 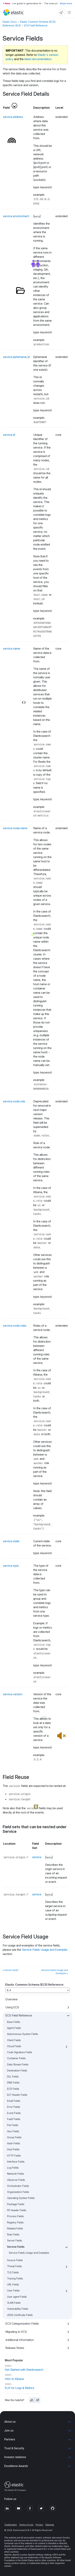 What do you see at coordinates (20, 291) in the screenshot?
I see `open folder to view contents` at bounding box center [20, 291].